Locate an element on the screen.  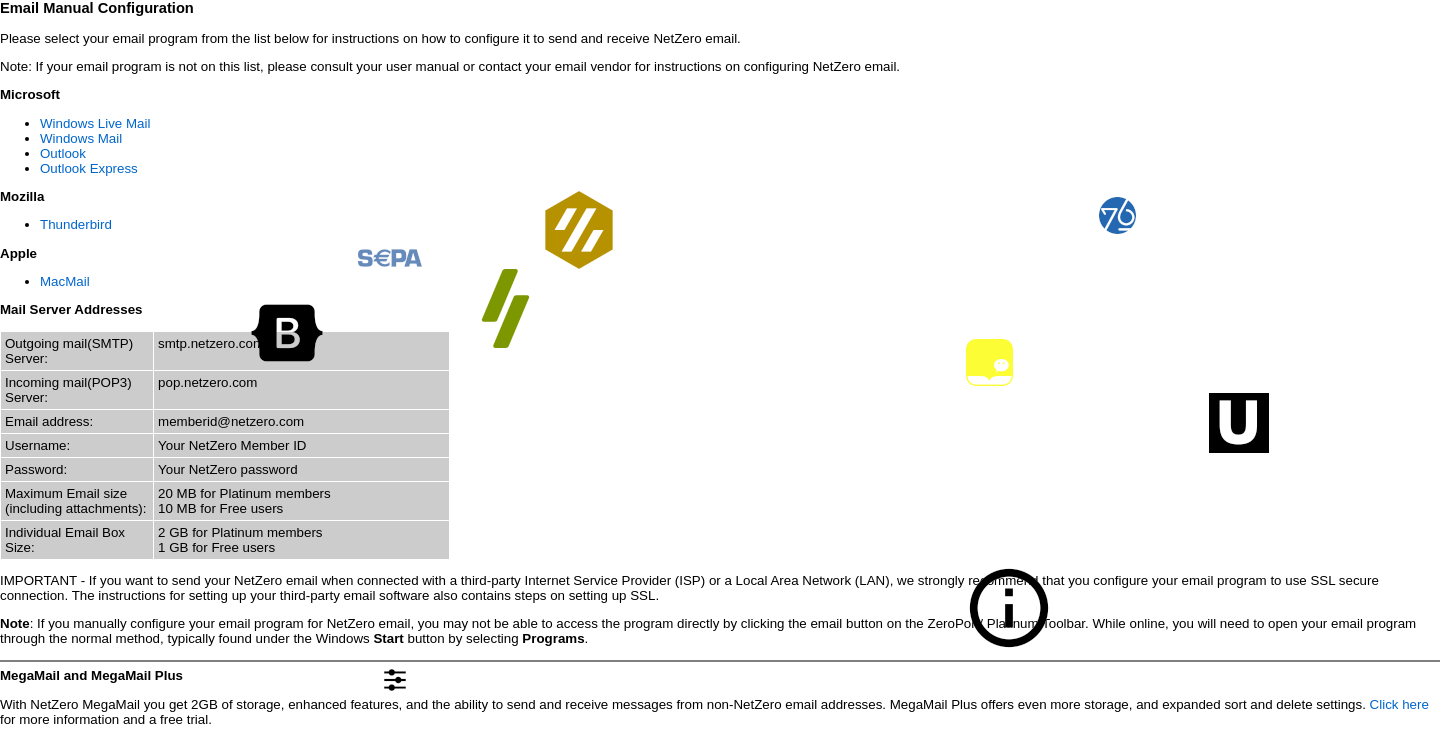
visit unpkg CDN service is located at coordinates (1239, 423).